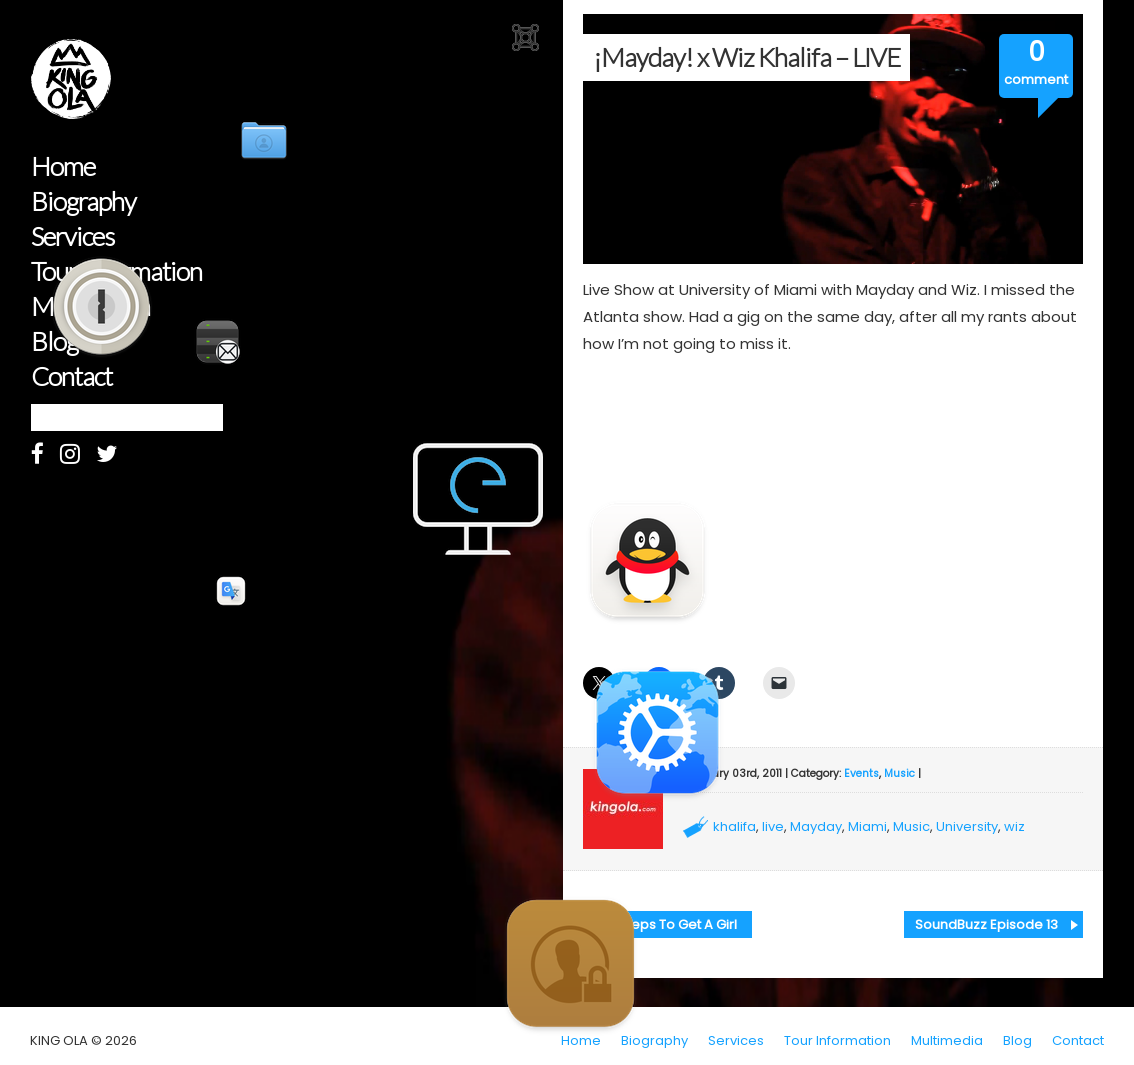  I want to click on open google translate app, so click(231, 591).